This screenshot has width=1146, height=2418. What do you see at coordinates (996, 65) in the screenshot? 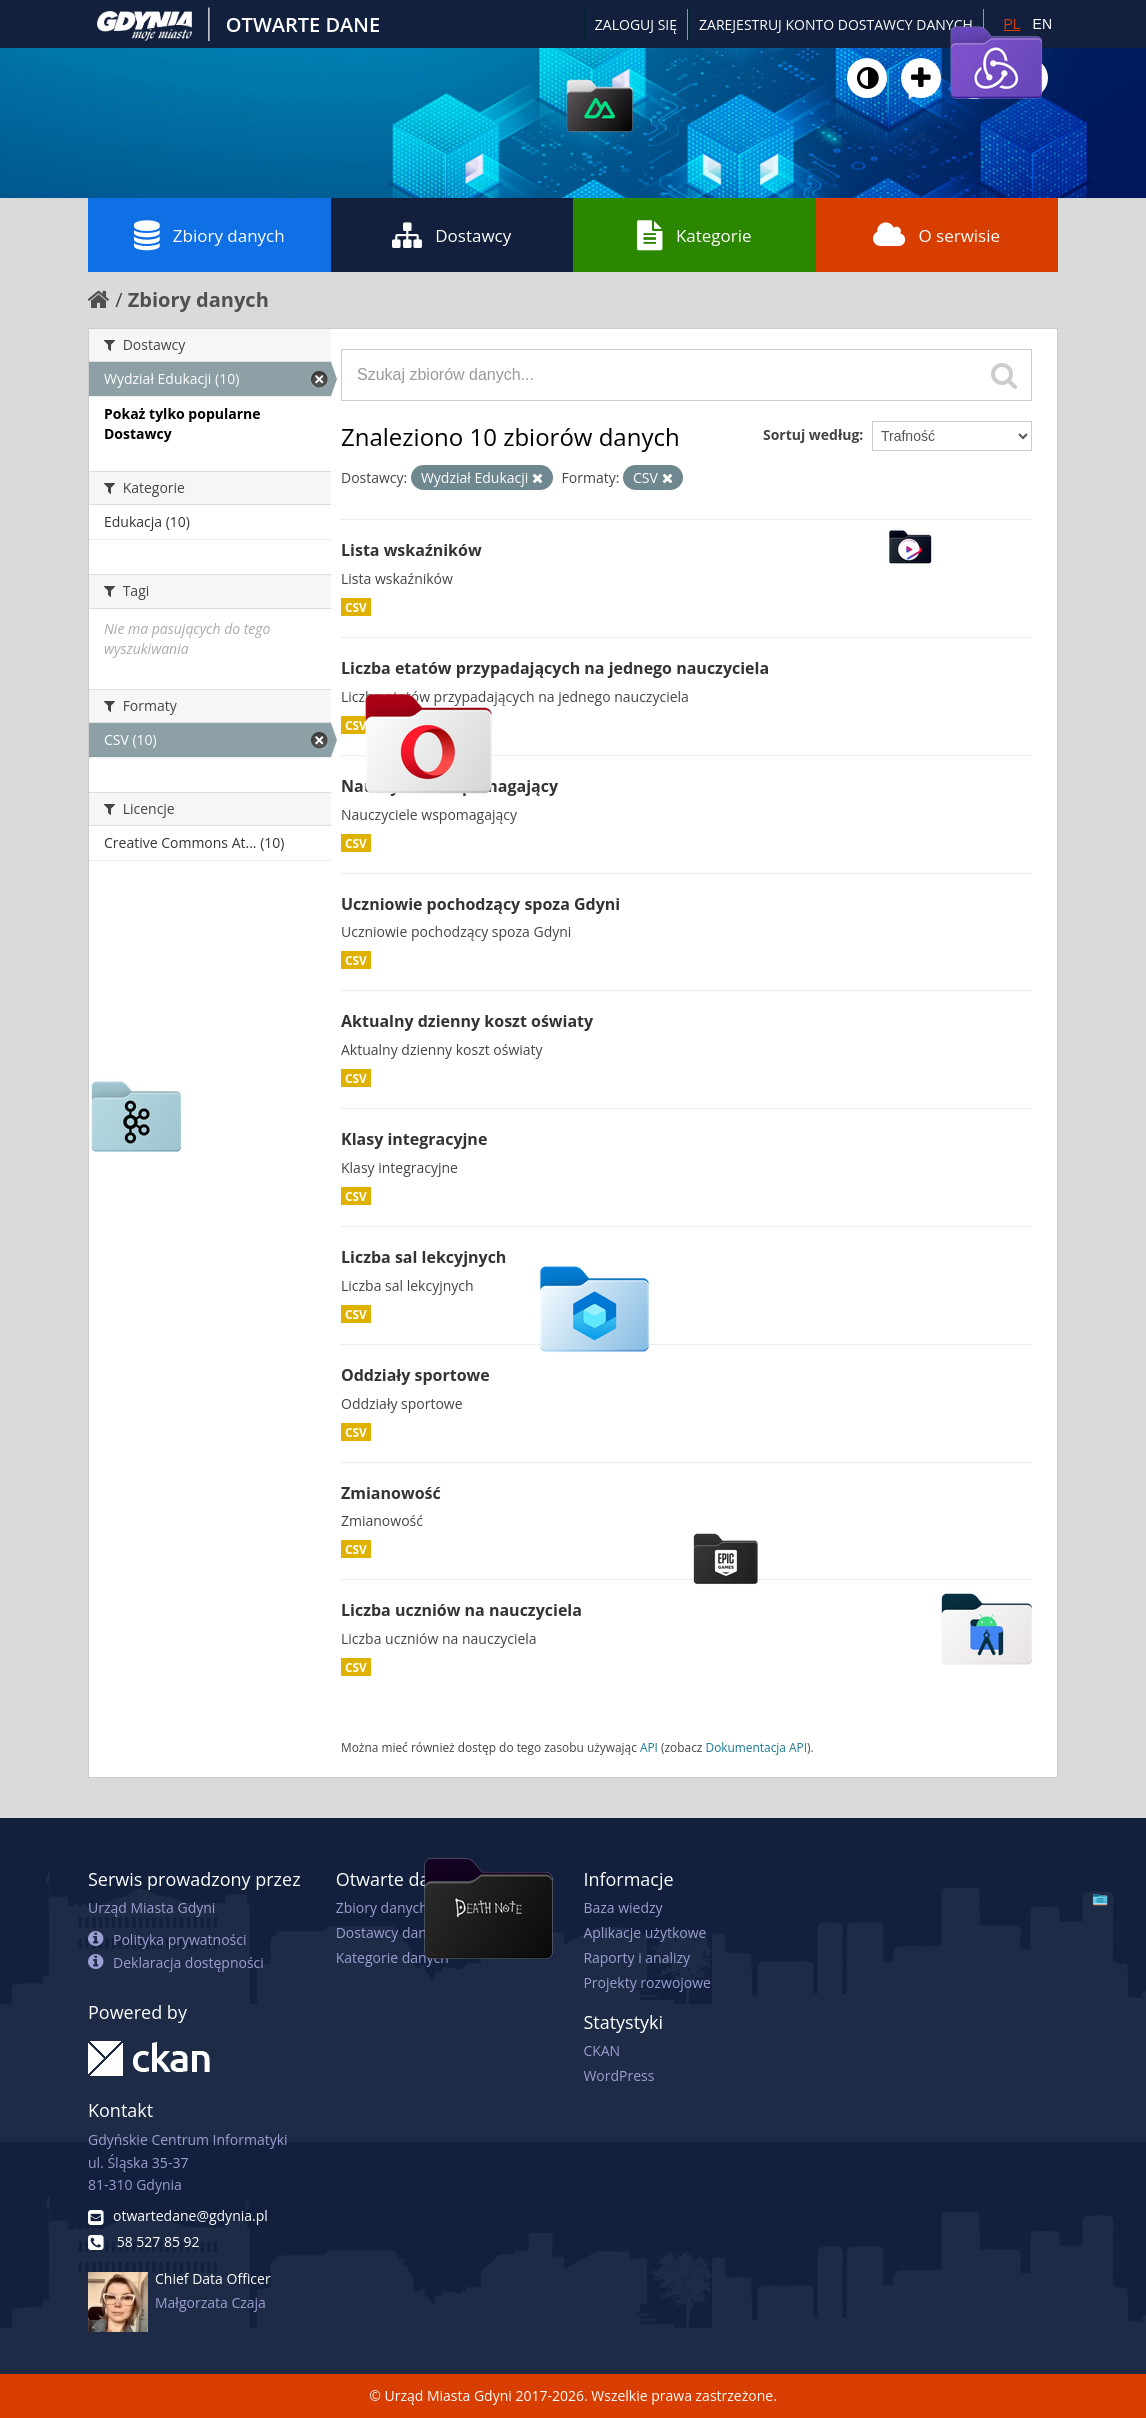
I see `folder containing redux state management files` at bounding box center [996, 65].